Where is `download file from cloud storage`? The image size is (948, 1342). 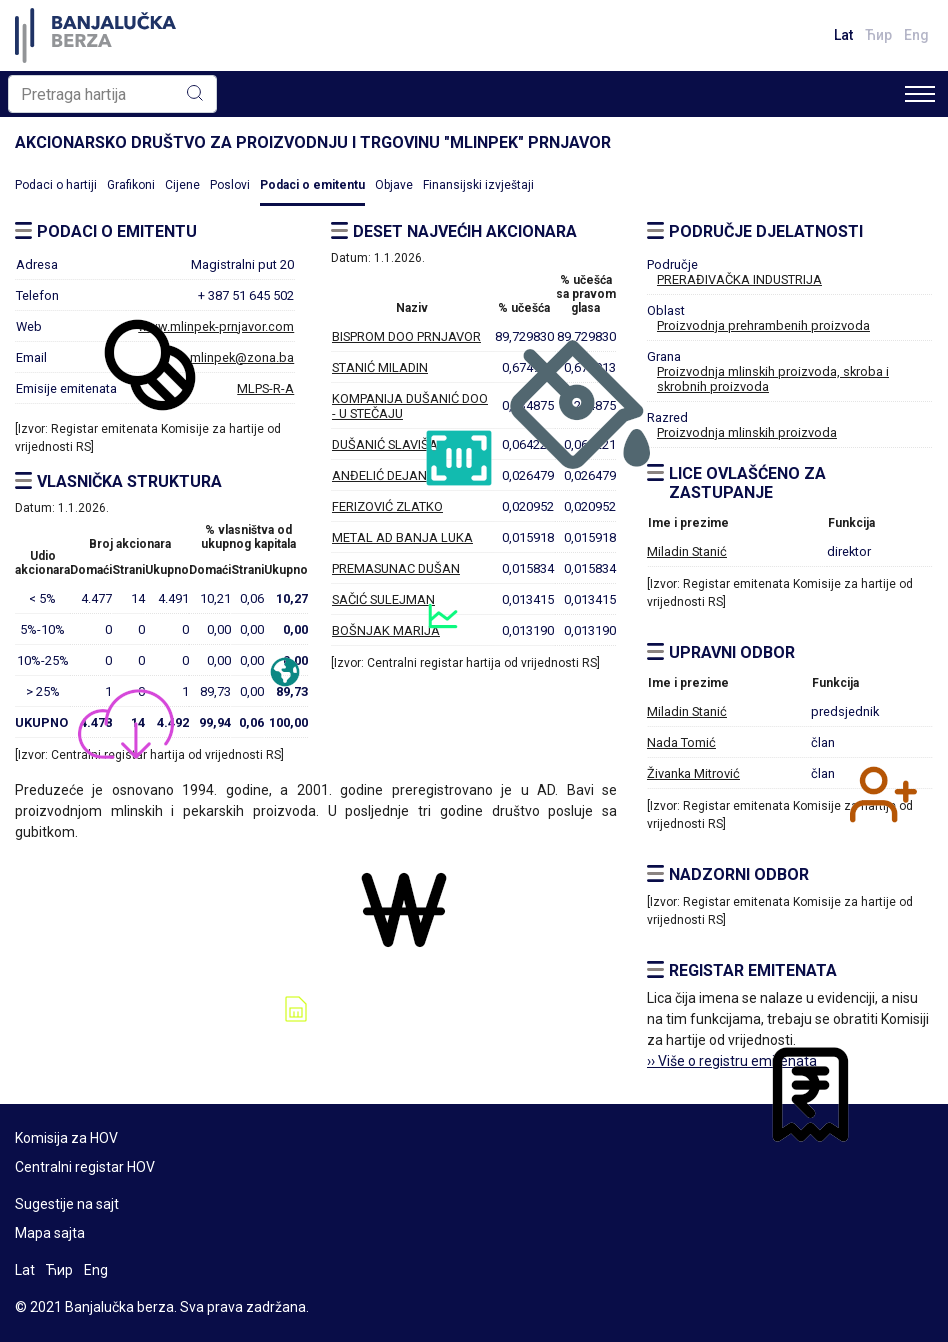
download file from cloud storage is located at coordinates (126, 724).